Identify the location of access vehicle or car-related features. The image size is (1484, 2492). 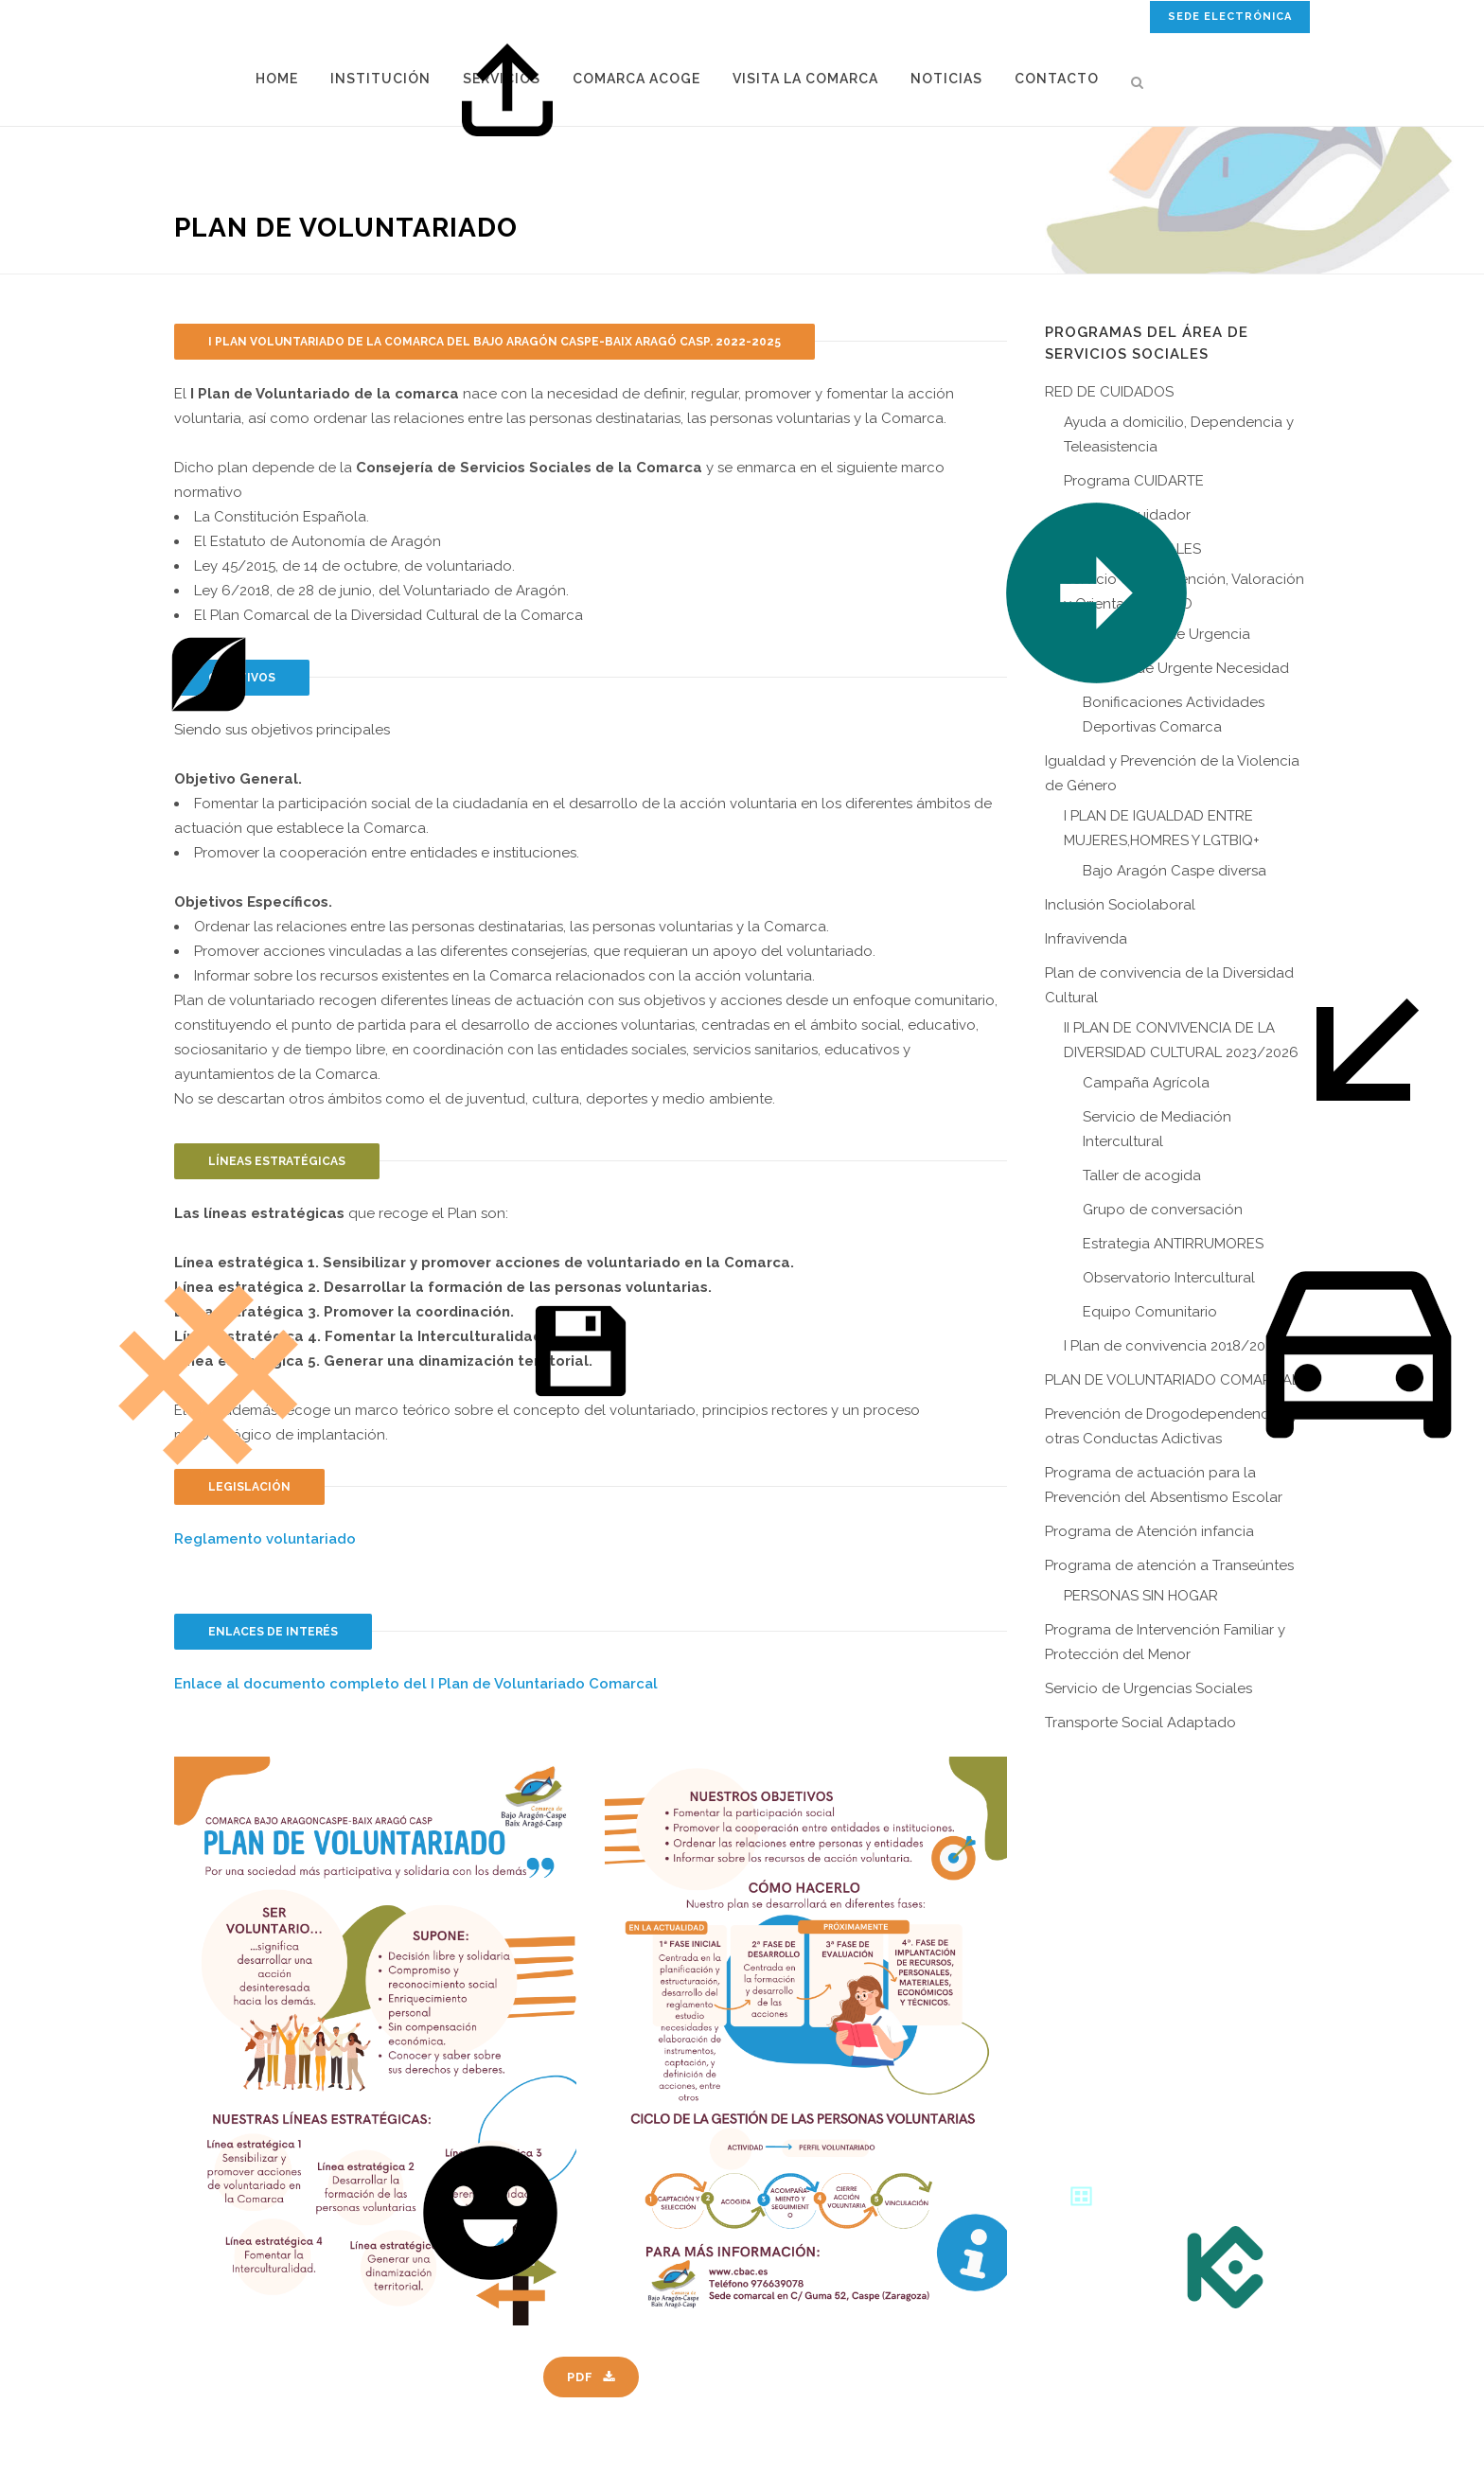
(1358, 1345).